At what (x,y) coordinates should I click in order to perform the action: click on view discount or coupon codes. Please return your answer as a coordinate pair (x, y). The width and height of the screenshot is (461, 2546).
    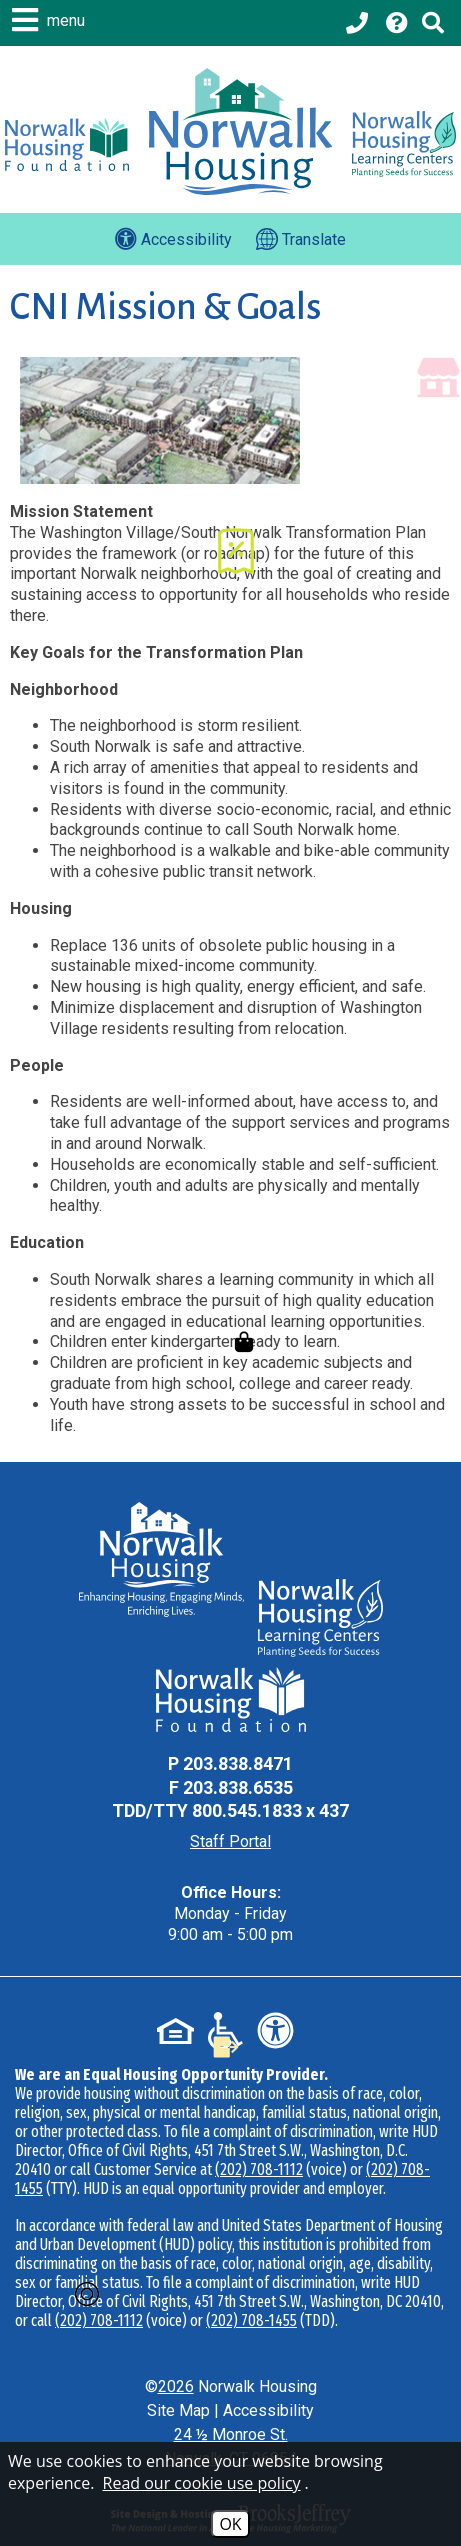
    Looking at the image, I should click on (236, 551).